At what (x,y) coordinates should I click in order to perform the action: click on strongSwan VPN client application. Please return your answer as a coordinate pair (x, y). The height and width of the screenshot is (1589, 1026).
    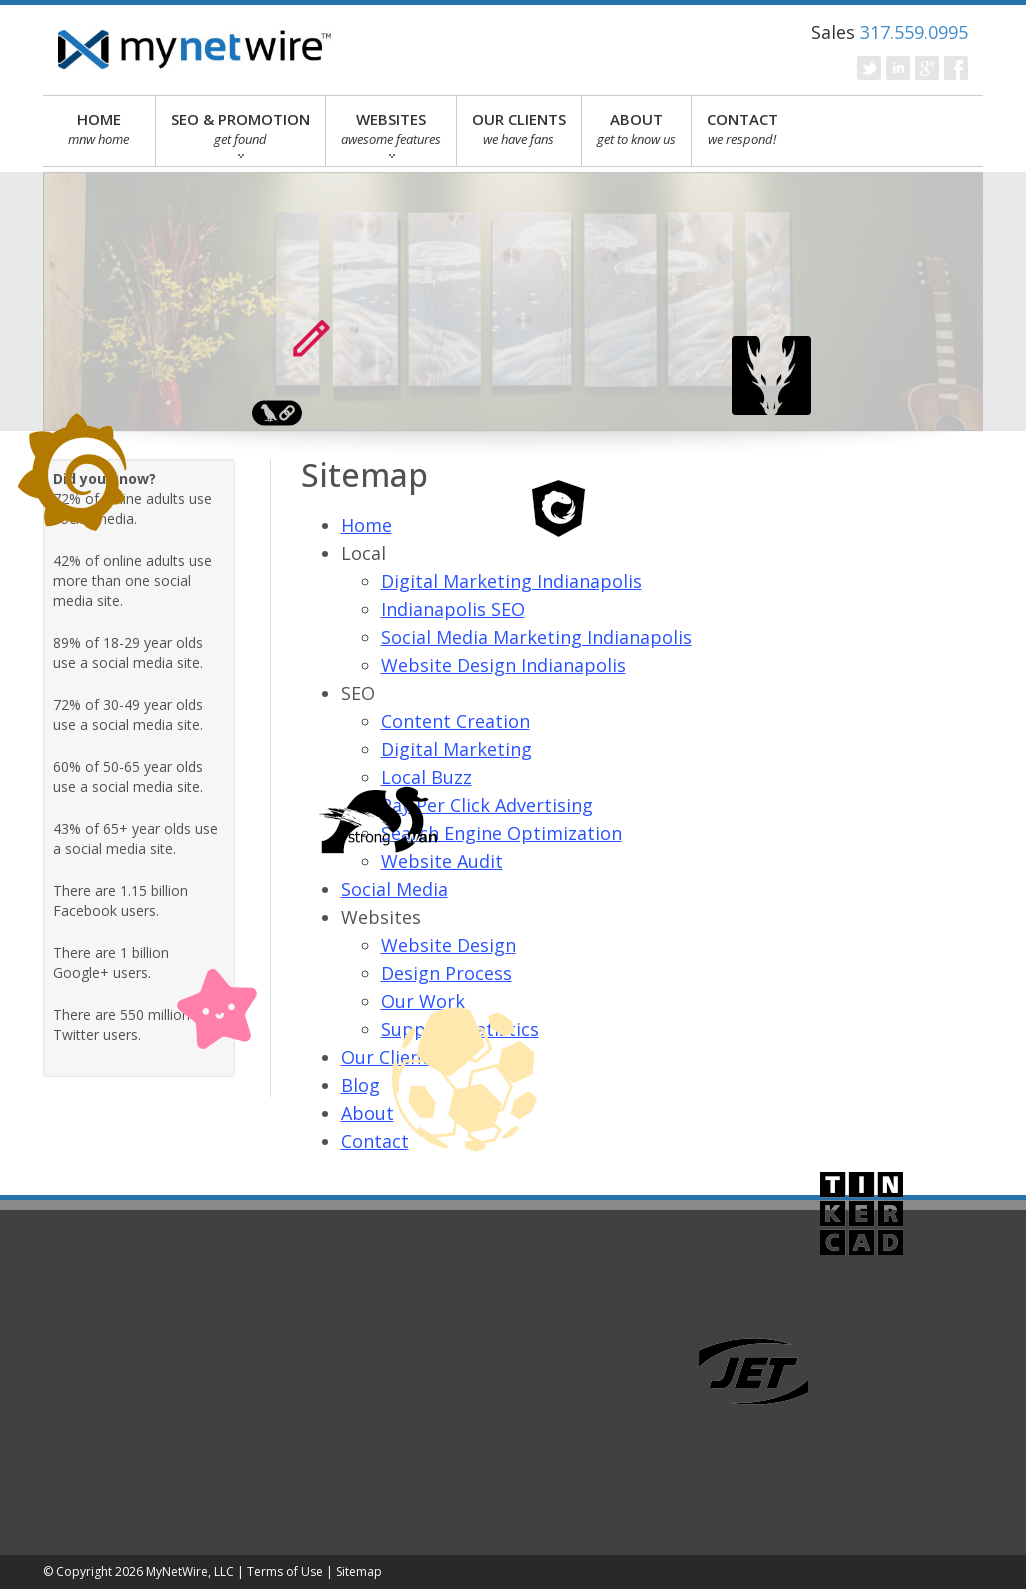
    Looking at the image, I should click on (378, 820).